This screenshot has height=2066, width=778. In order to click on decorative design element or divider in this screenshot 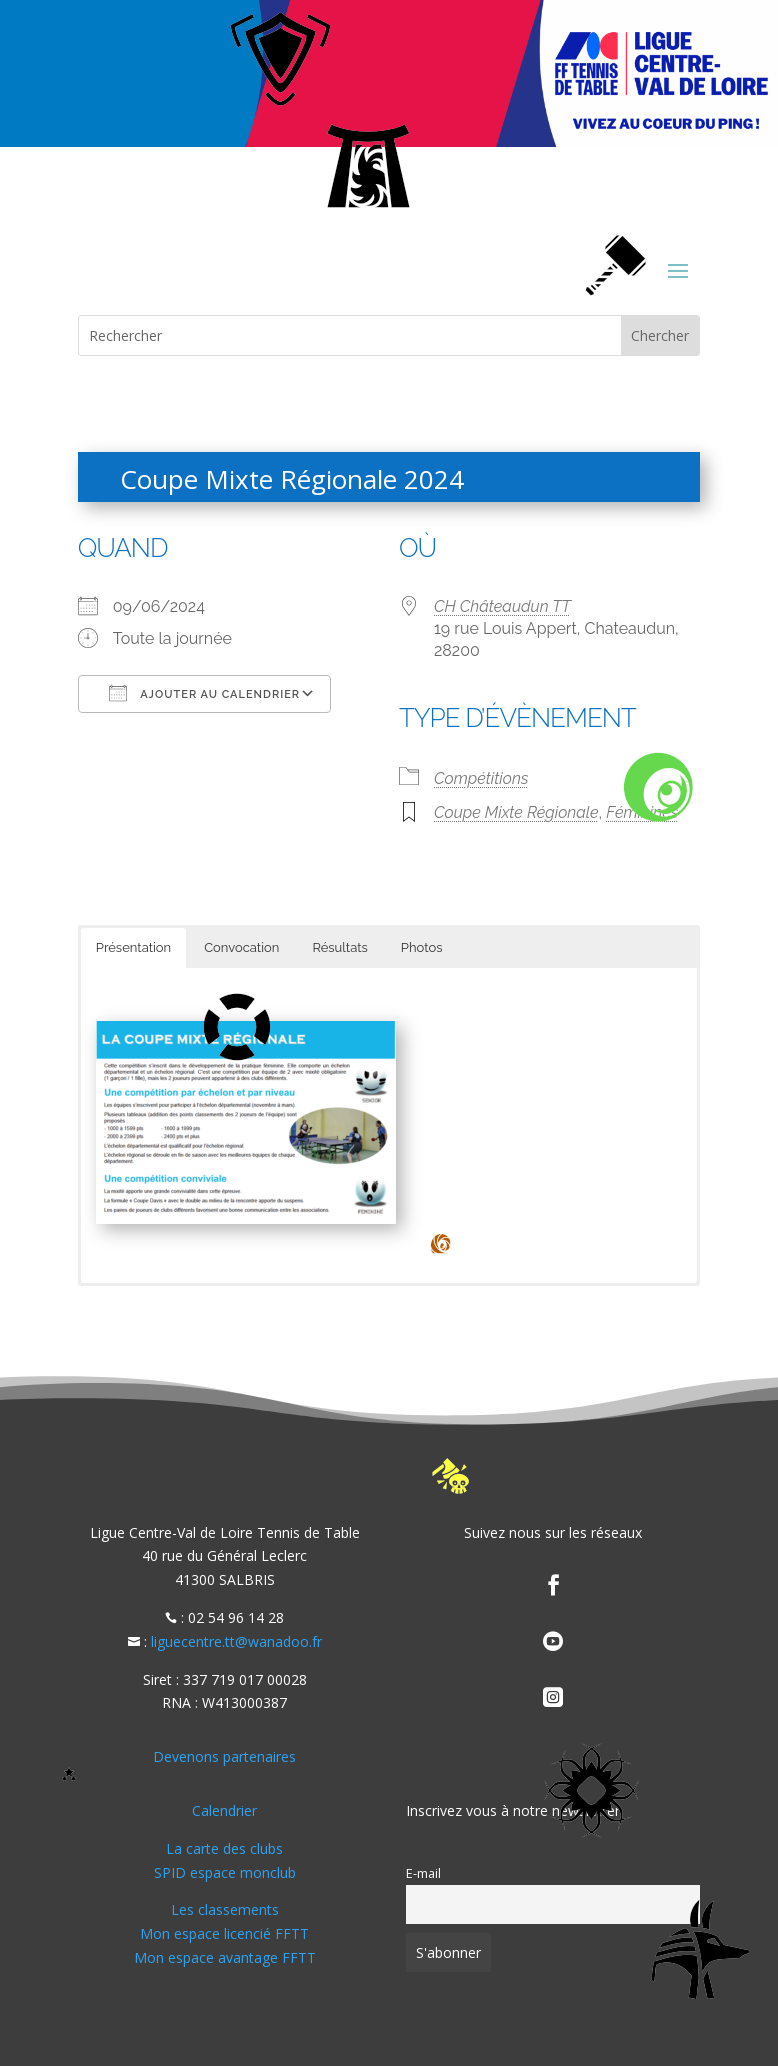, I will do `click(591, 1790)`.